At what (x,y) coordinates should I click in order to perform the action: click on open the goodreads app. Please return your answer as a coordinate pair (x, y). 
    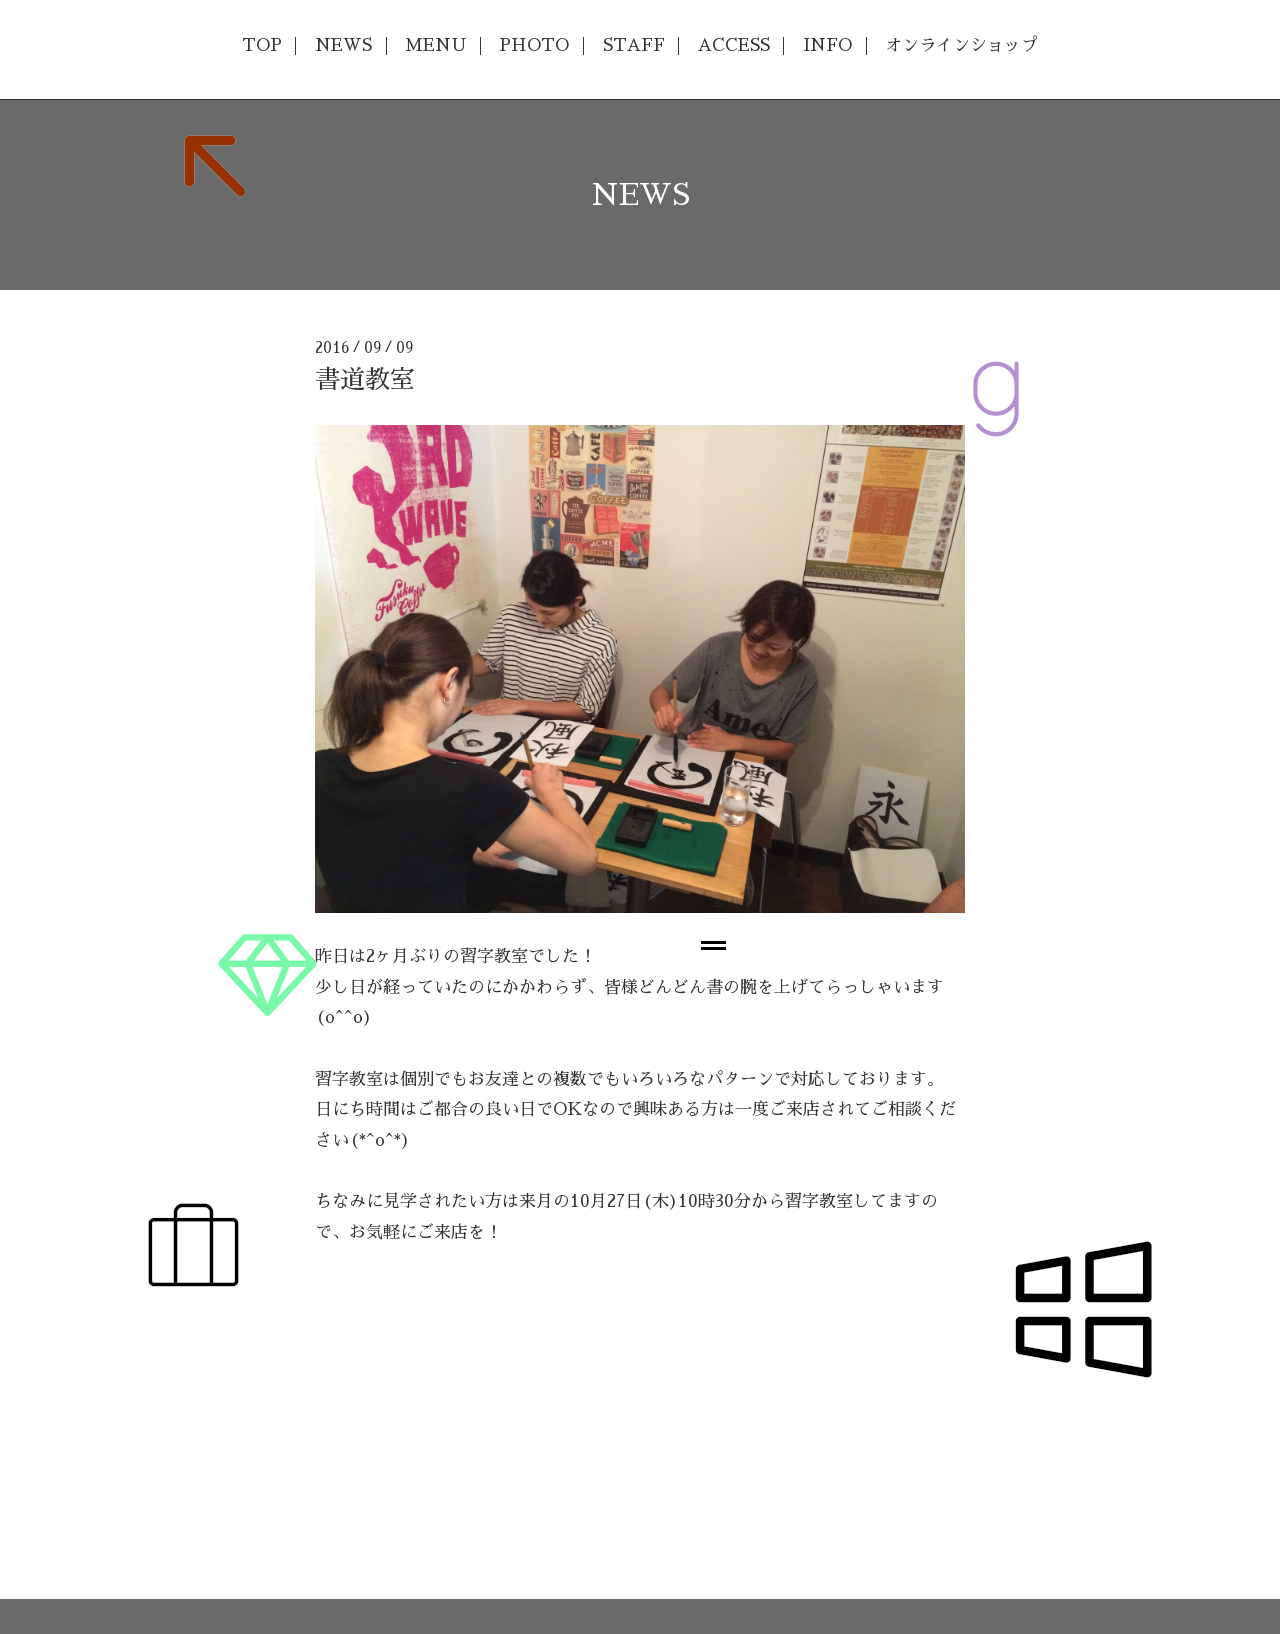
    Looking at the image, I should click on (996, 399).